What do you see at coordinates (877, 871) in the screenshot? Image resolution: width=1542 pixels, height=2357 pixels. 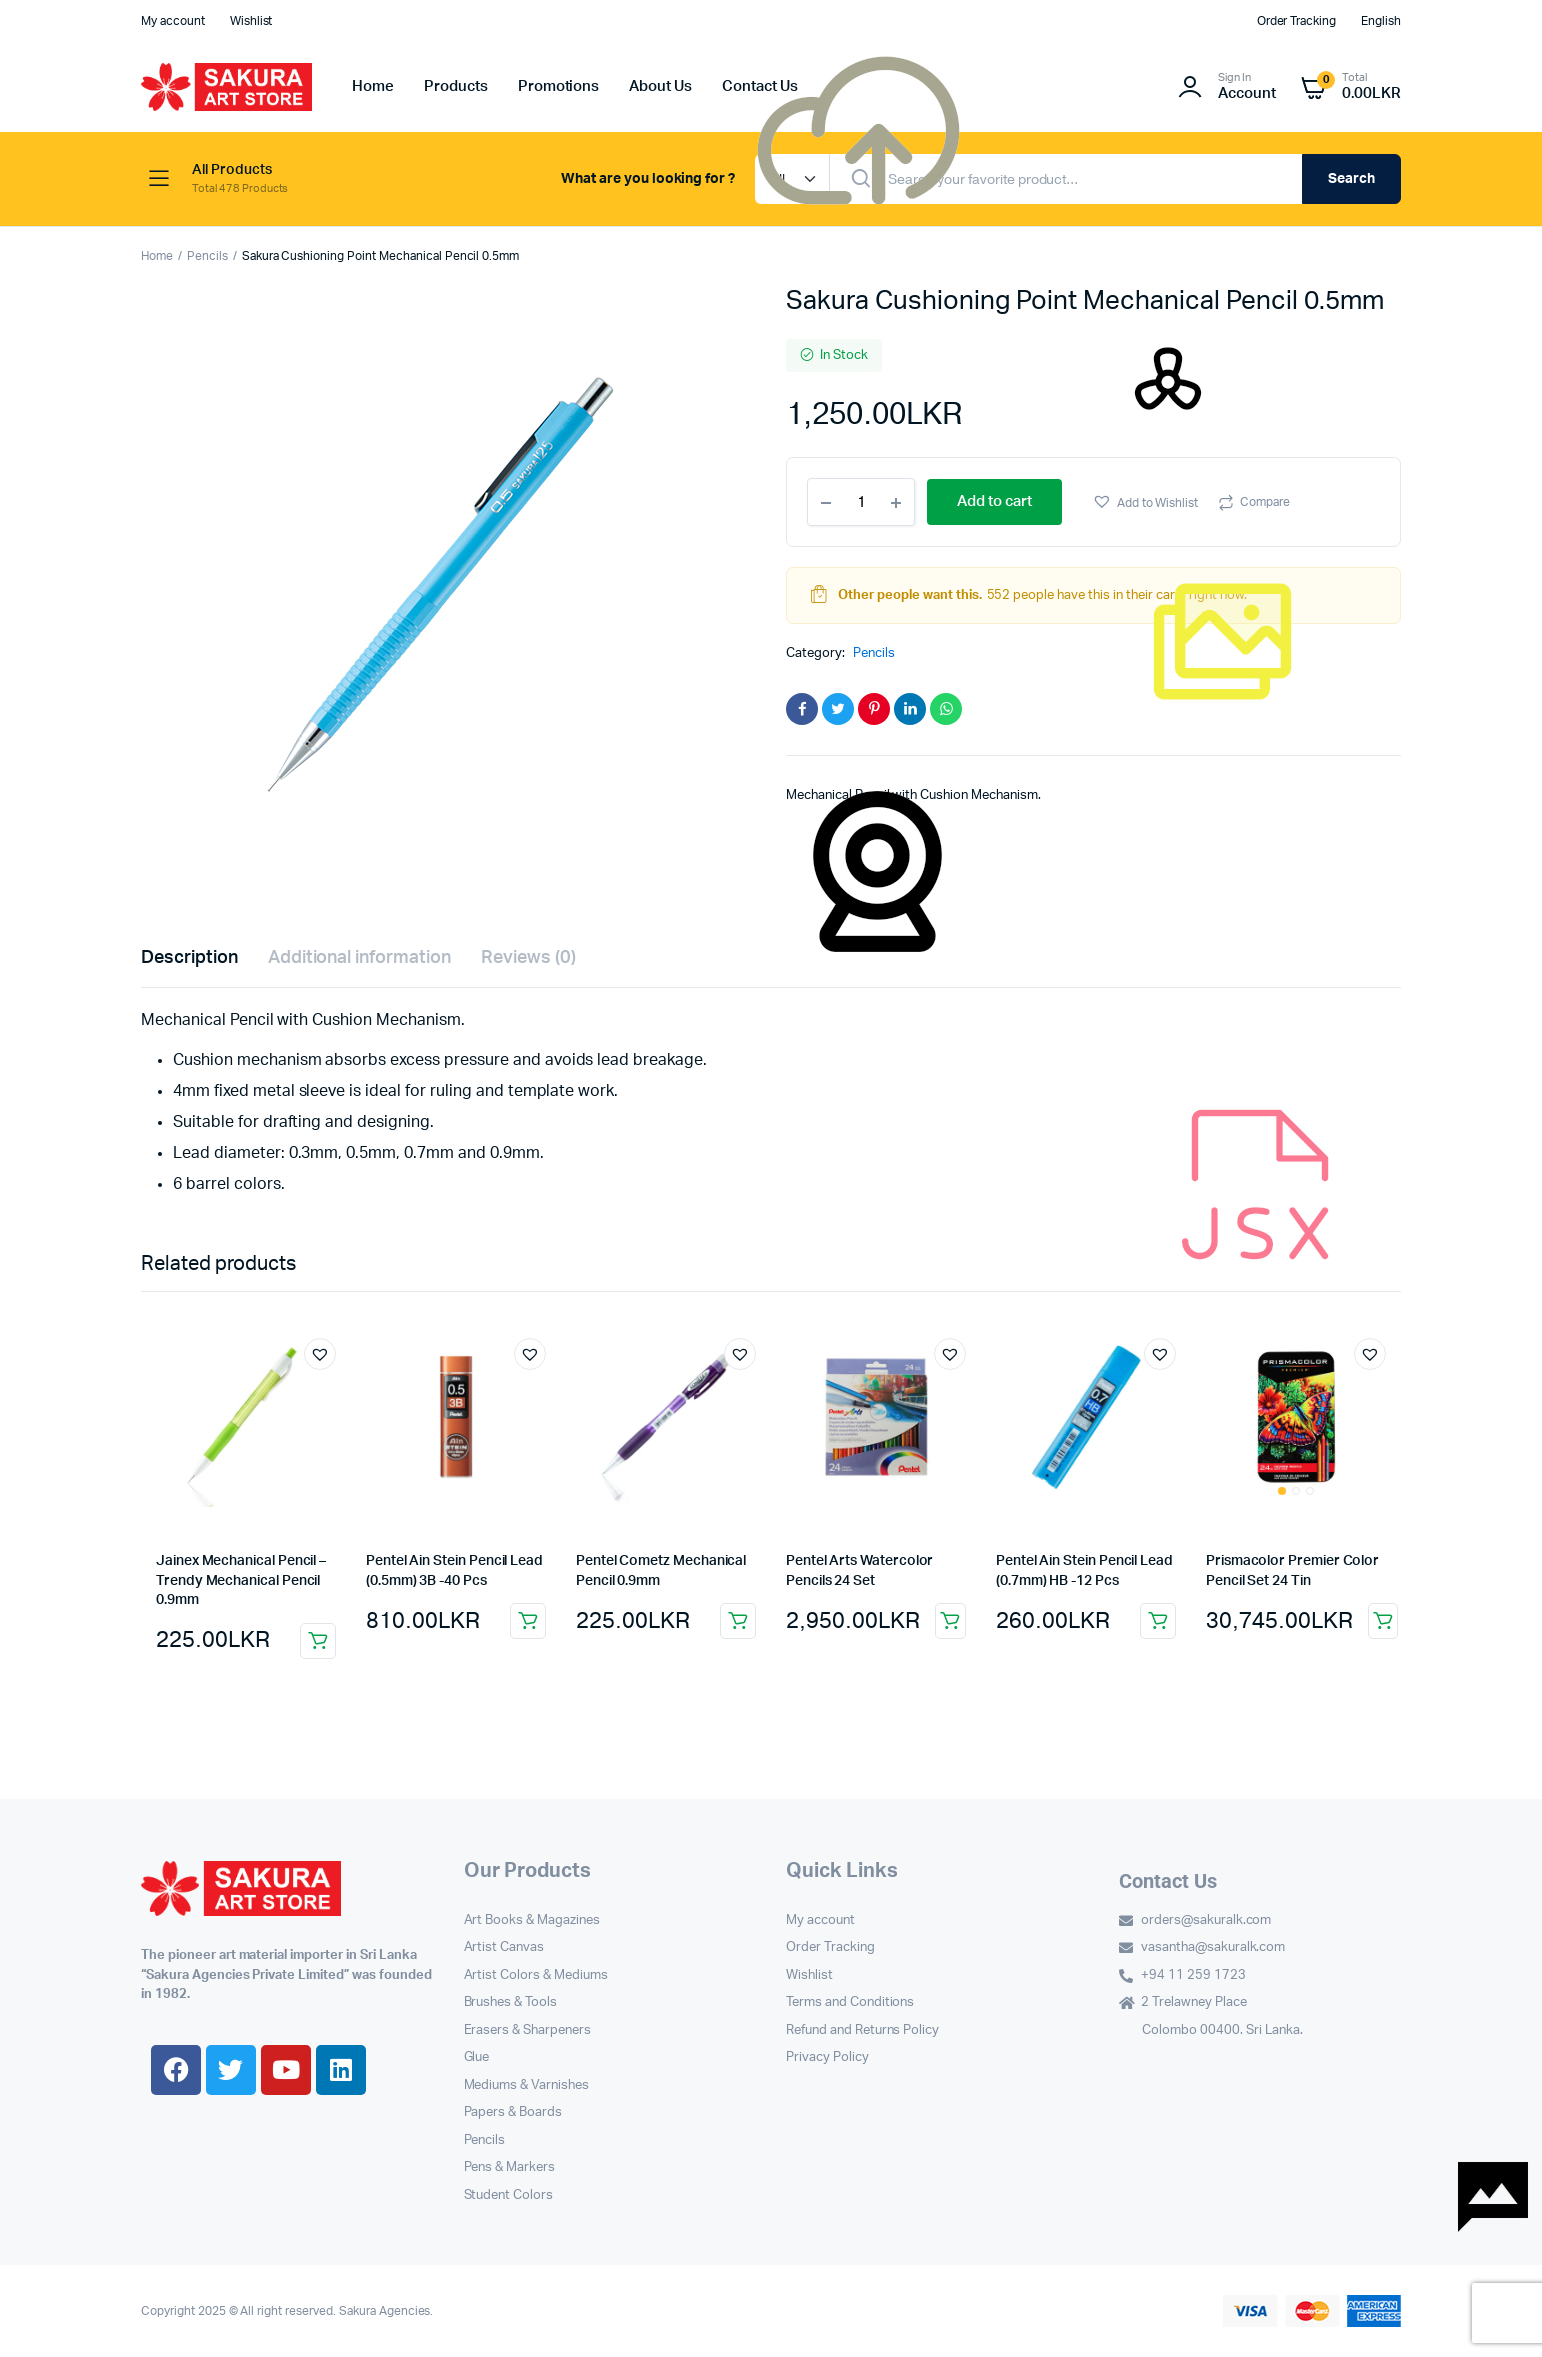 I see `access webcam settings` at bounding box center [877, 871].